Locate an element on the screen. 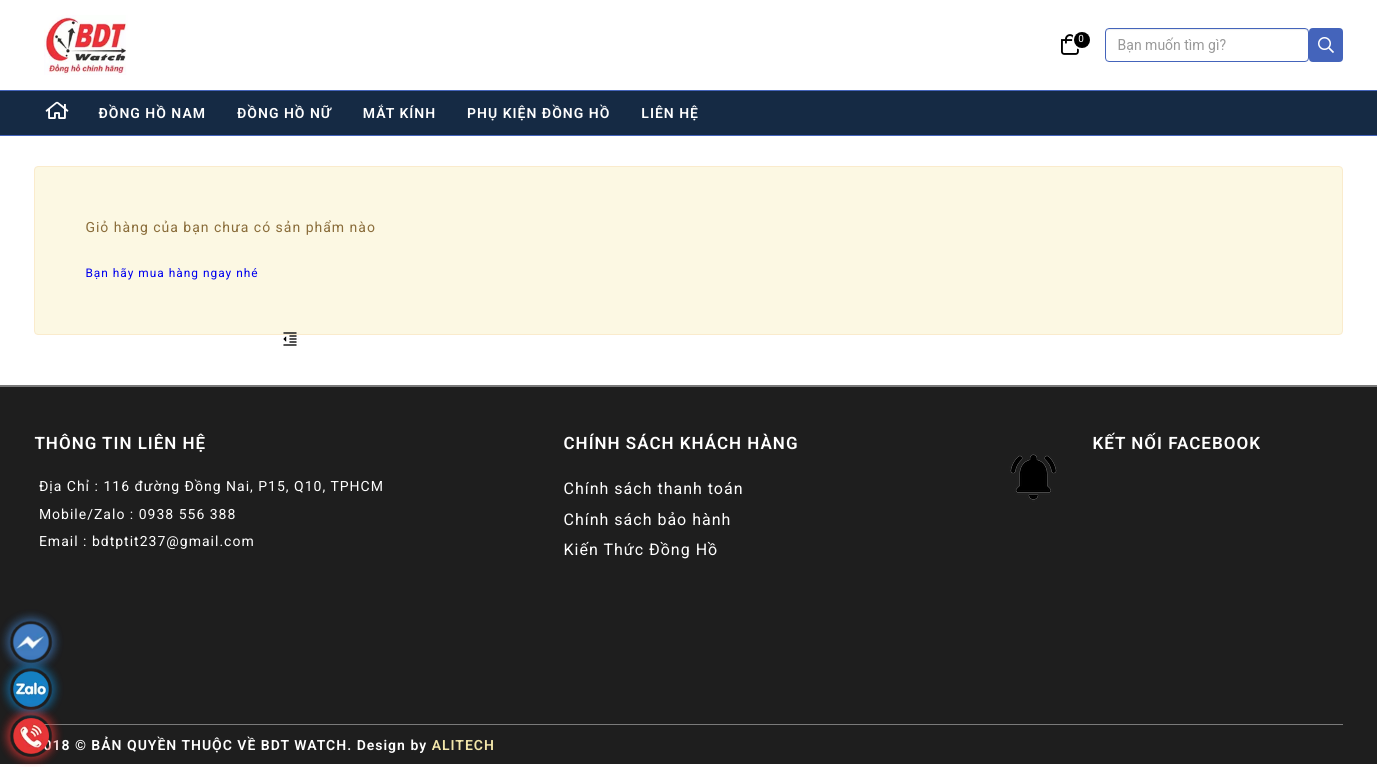 This screenshot has width=1377, height=767. decrease text indentation is located at coordinates (290, 339).